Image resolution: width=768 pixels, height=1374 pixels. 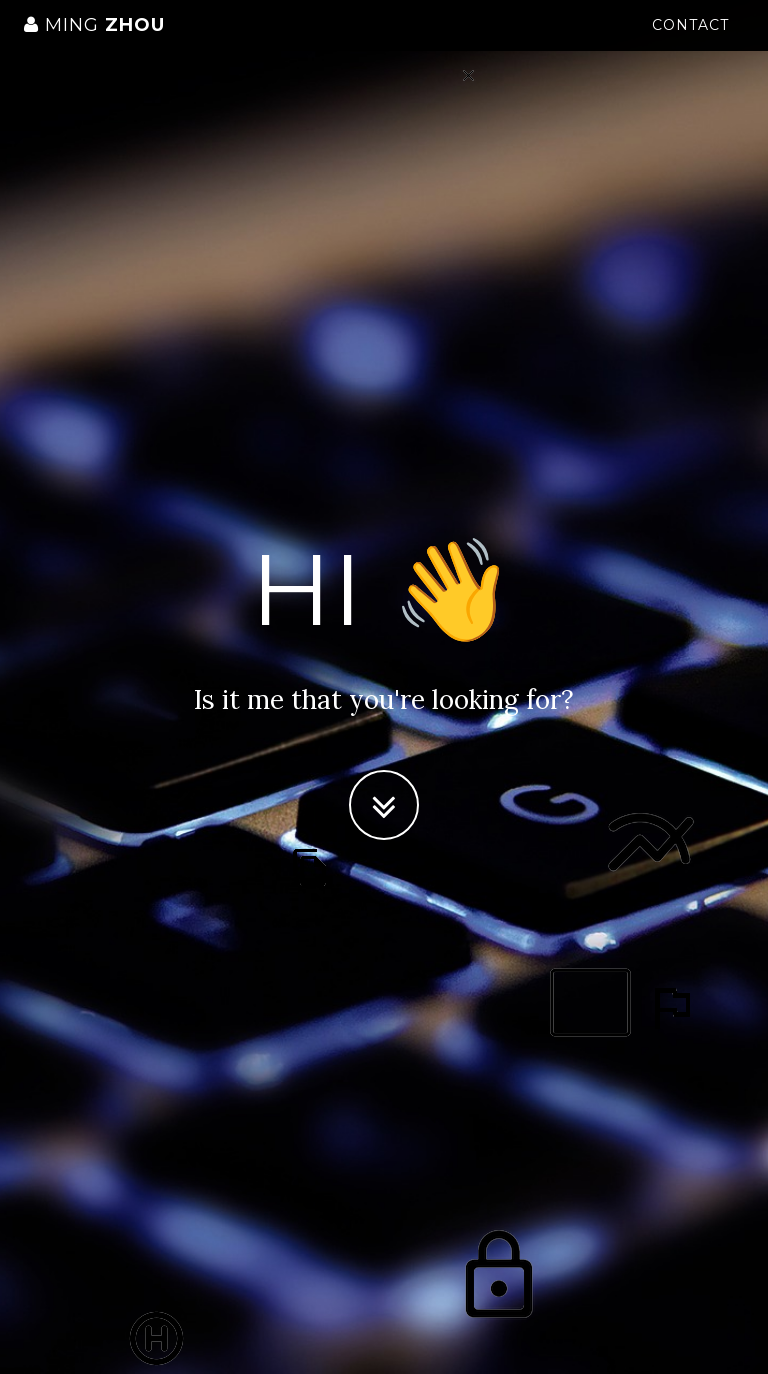 I want to click on navigate to section H or category H, so click(x=156, y=1338).